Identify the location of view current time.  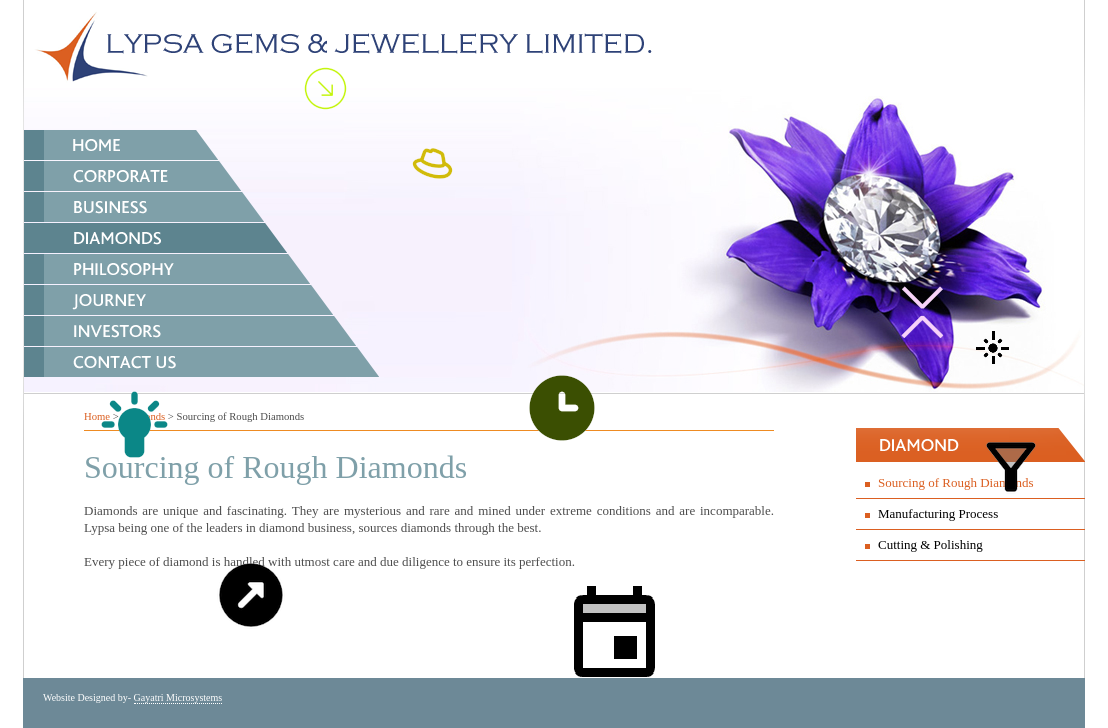
(562, 408).